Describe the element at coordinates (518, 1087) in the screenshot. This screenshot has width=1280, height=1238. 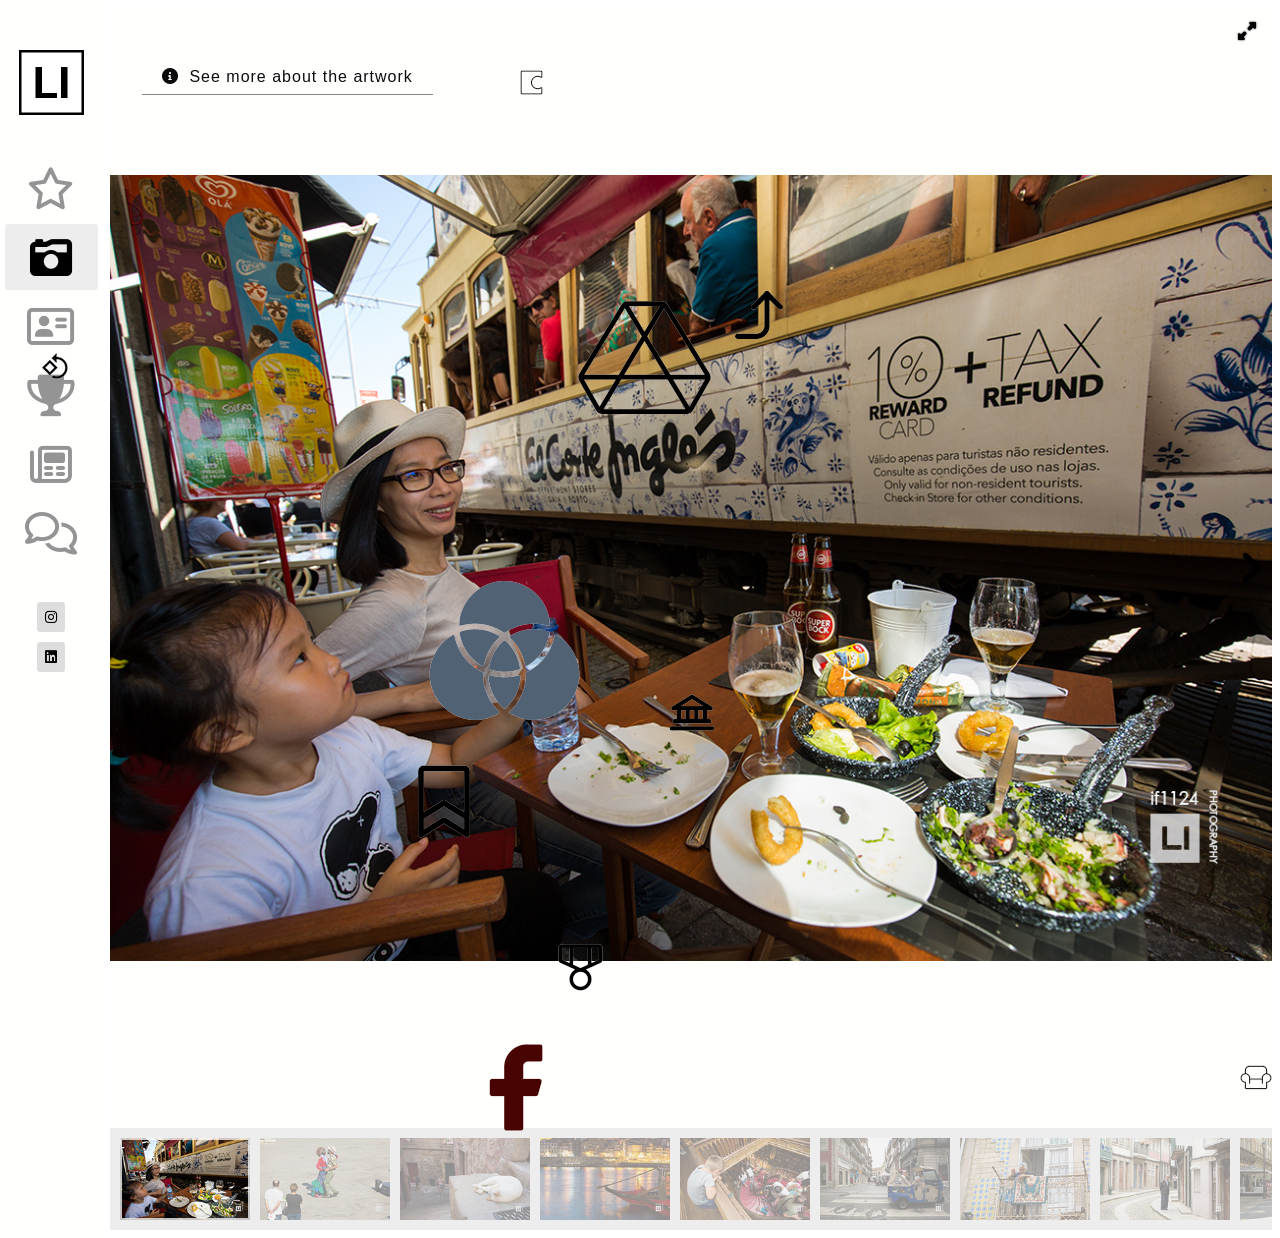
I see `open Facebook app` at that location.